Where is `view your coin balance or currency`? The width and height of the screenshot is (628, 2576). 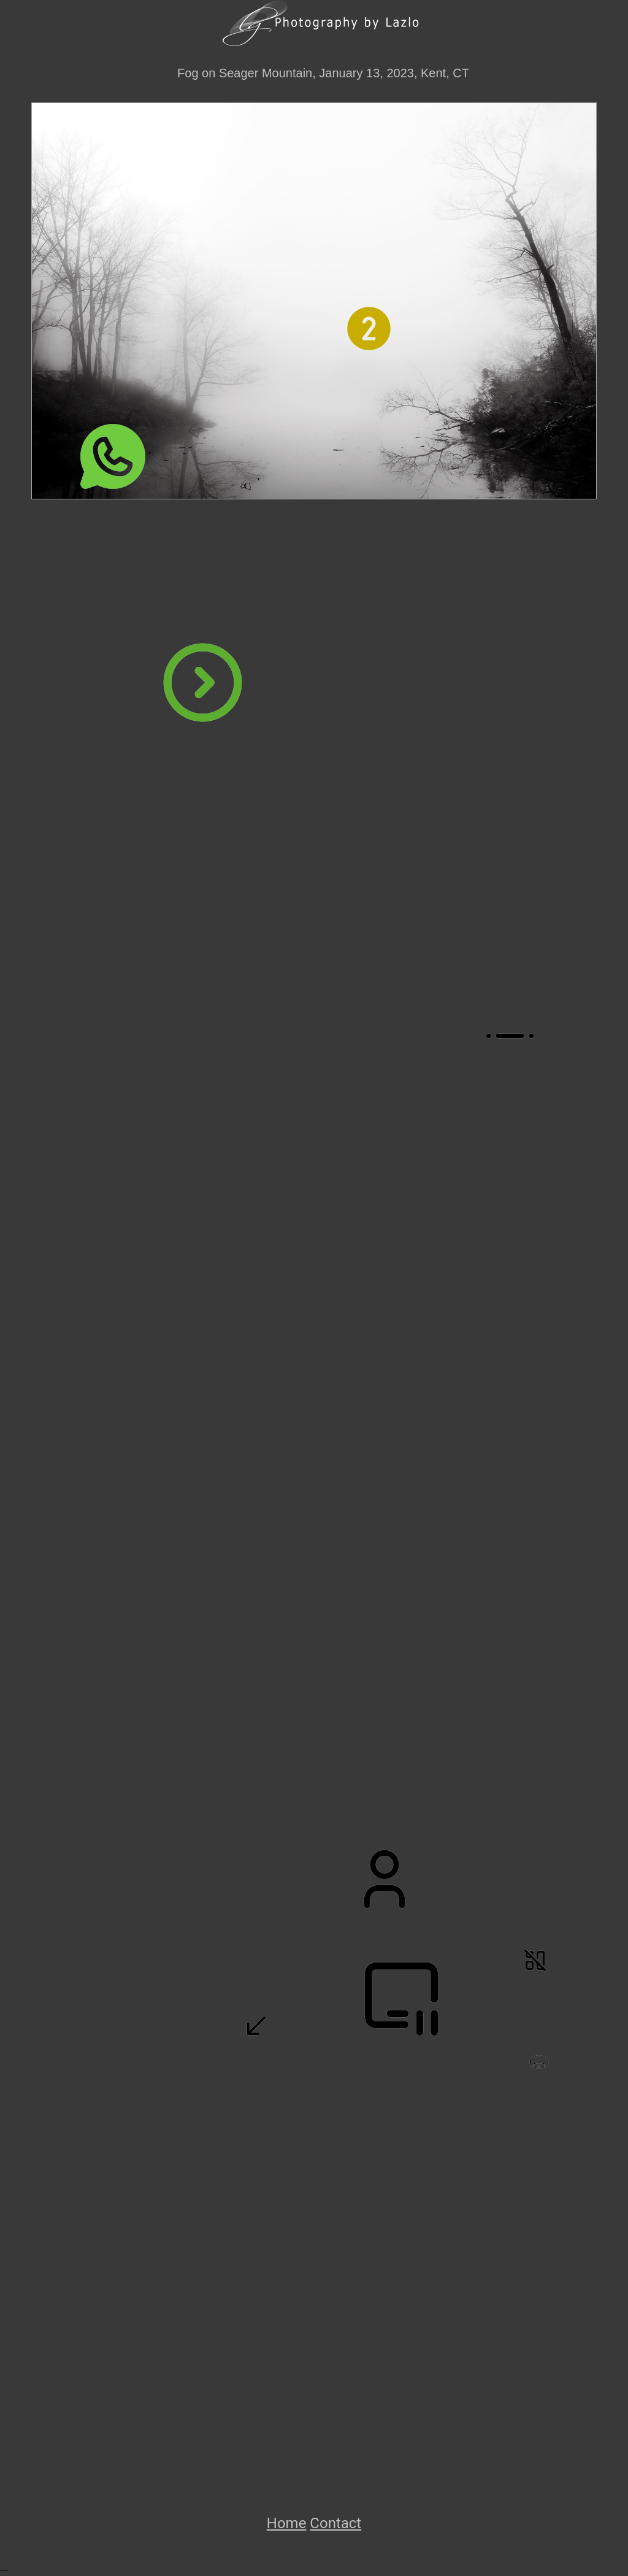
view your coin balance or currency is located at coordinates (539, 2062).